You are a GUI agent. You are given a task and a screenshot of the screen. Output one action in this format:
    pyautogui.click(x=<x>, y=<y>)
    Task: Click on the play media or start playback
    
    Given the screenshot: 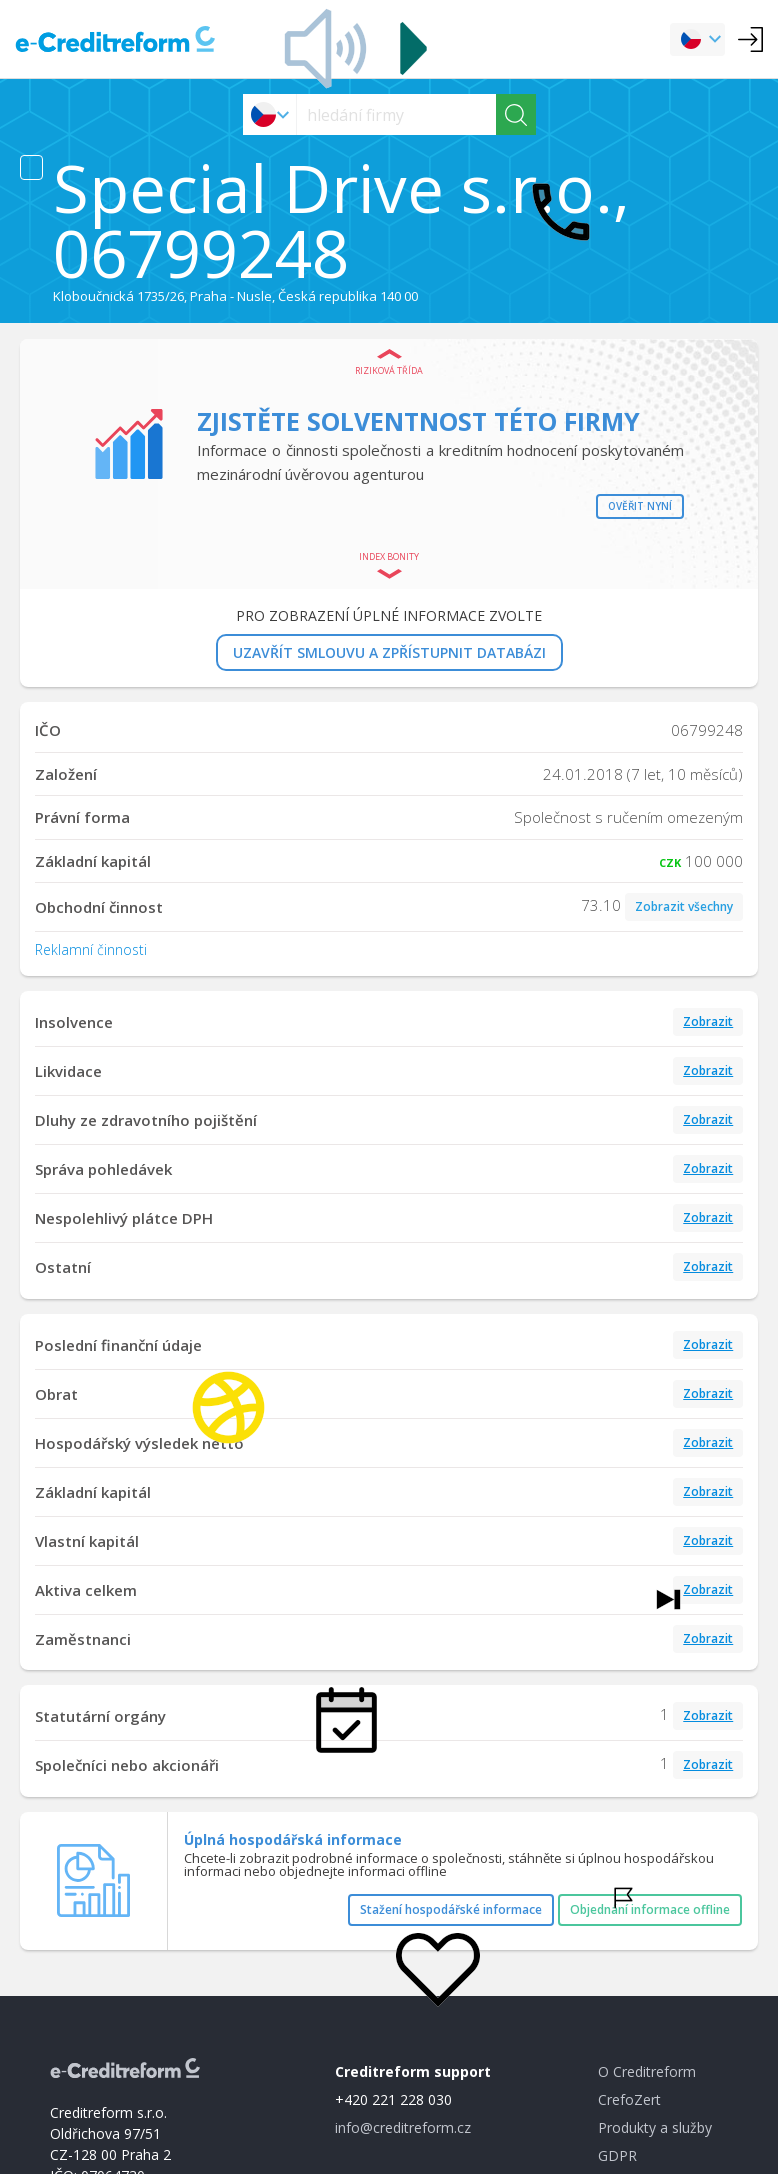 What is the action you would take?
    pyautogui.click(x=413, y=48)
    